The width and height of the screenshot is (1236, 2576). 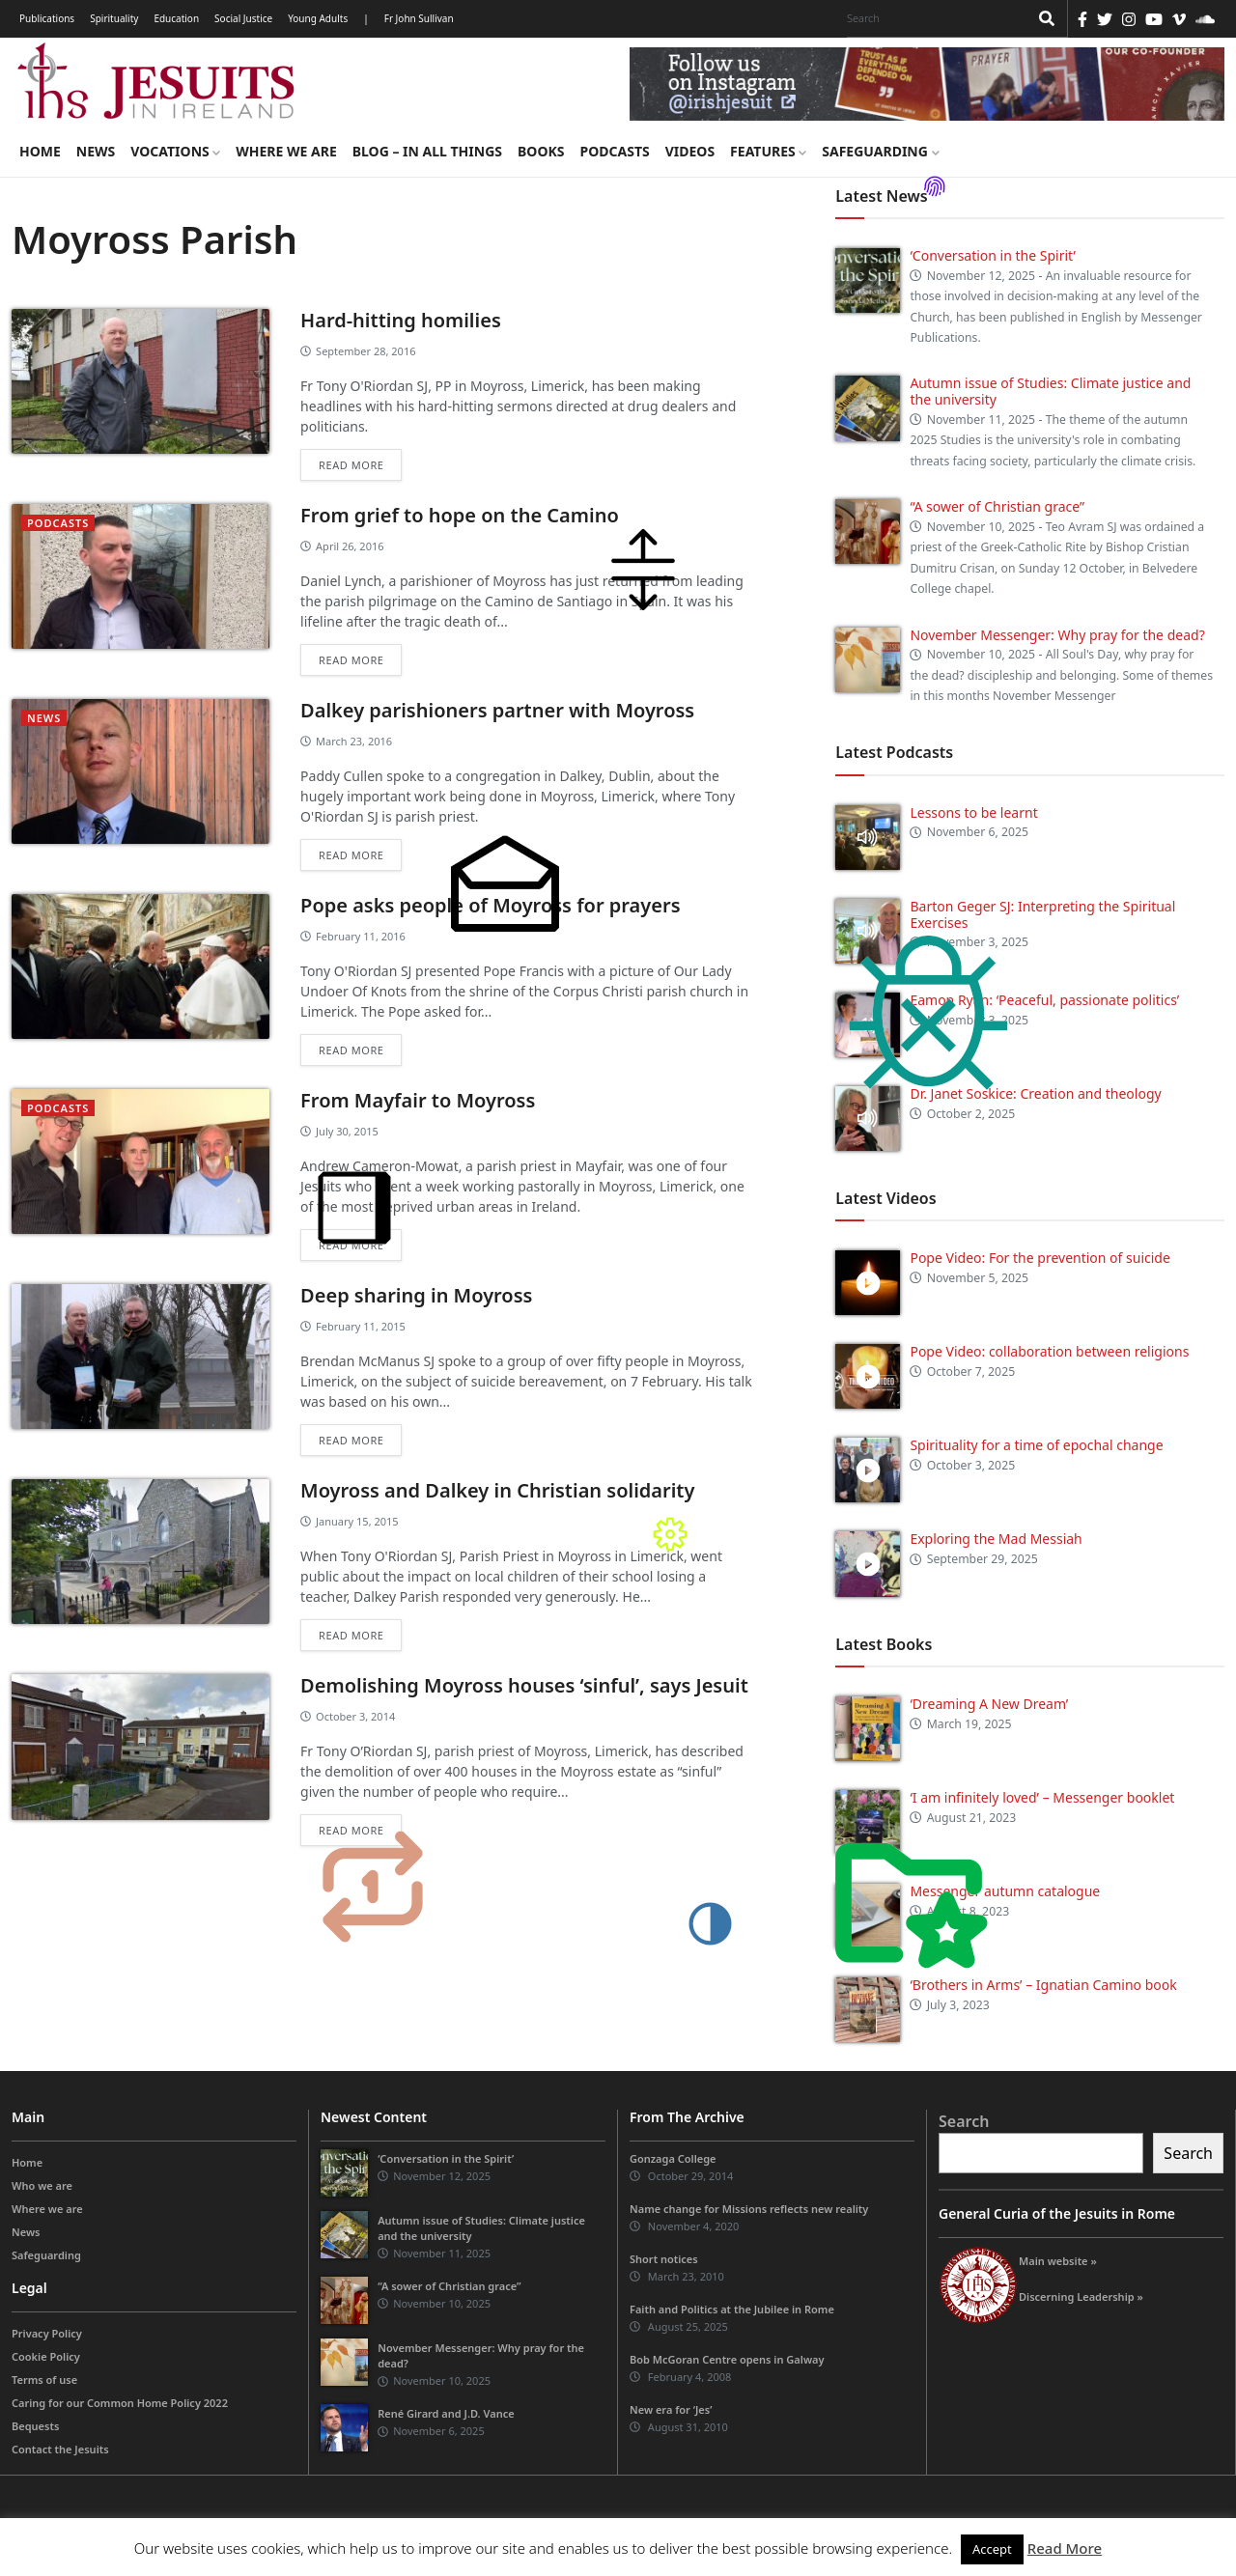 I want to click on split view vertically, so click(x=643, y=570).